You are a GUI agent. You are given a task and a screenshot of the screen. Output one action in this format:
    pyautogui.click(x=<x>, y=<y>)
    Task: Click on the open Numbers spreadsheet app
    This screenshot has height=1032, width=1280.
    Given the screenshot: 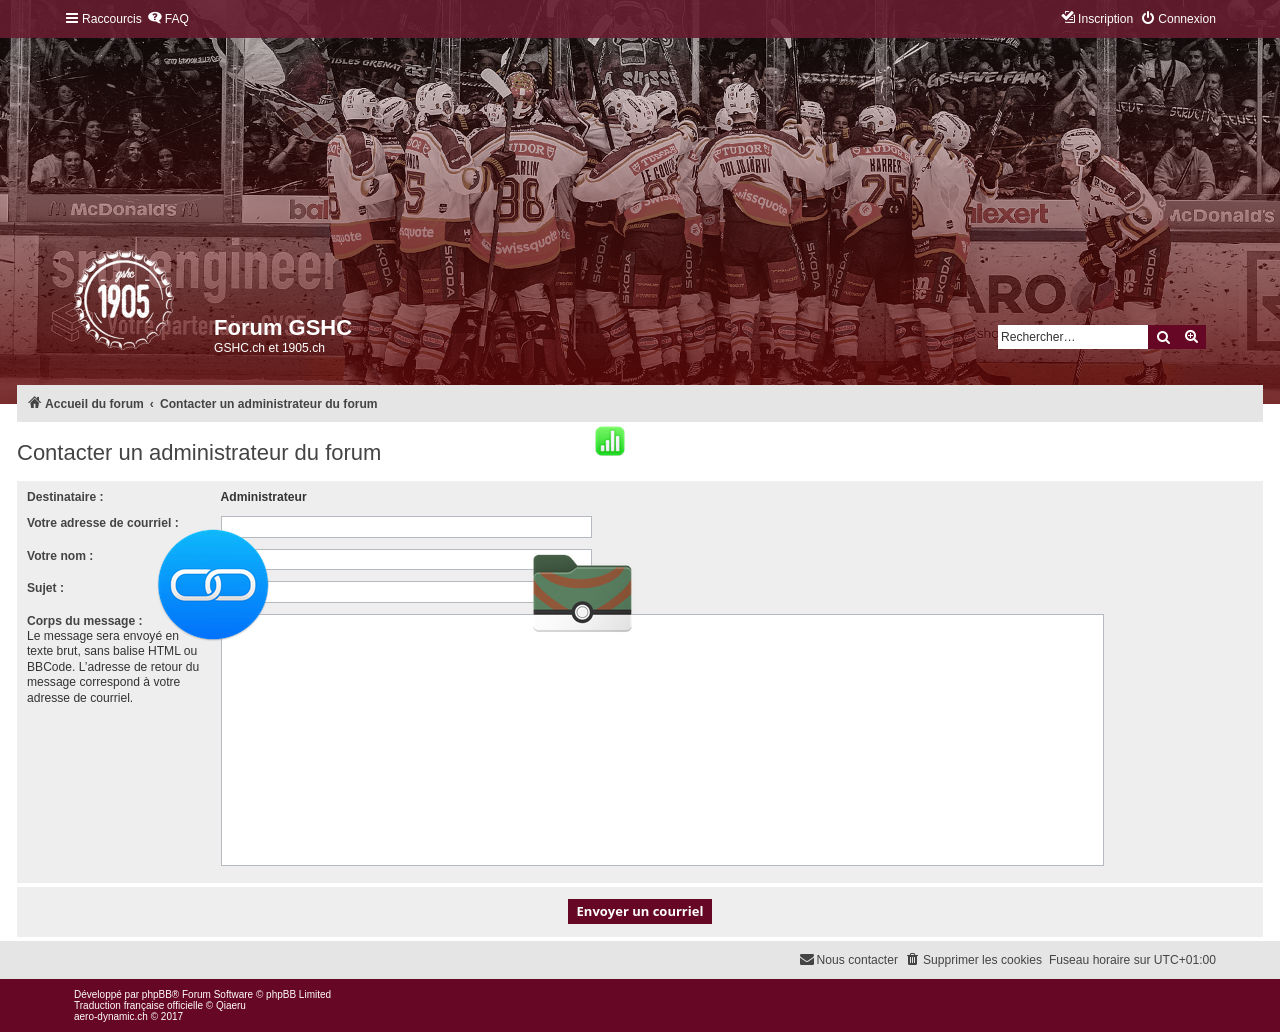 What is the action you would take?
    pyautogui.click(x=610, y=441)
    